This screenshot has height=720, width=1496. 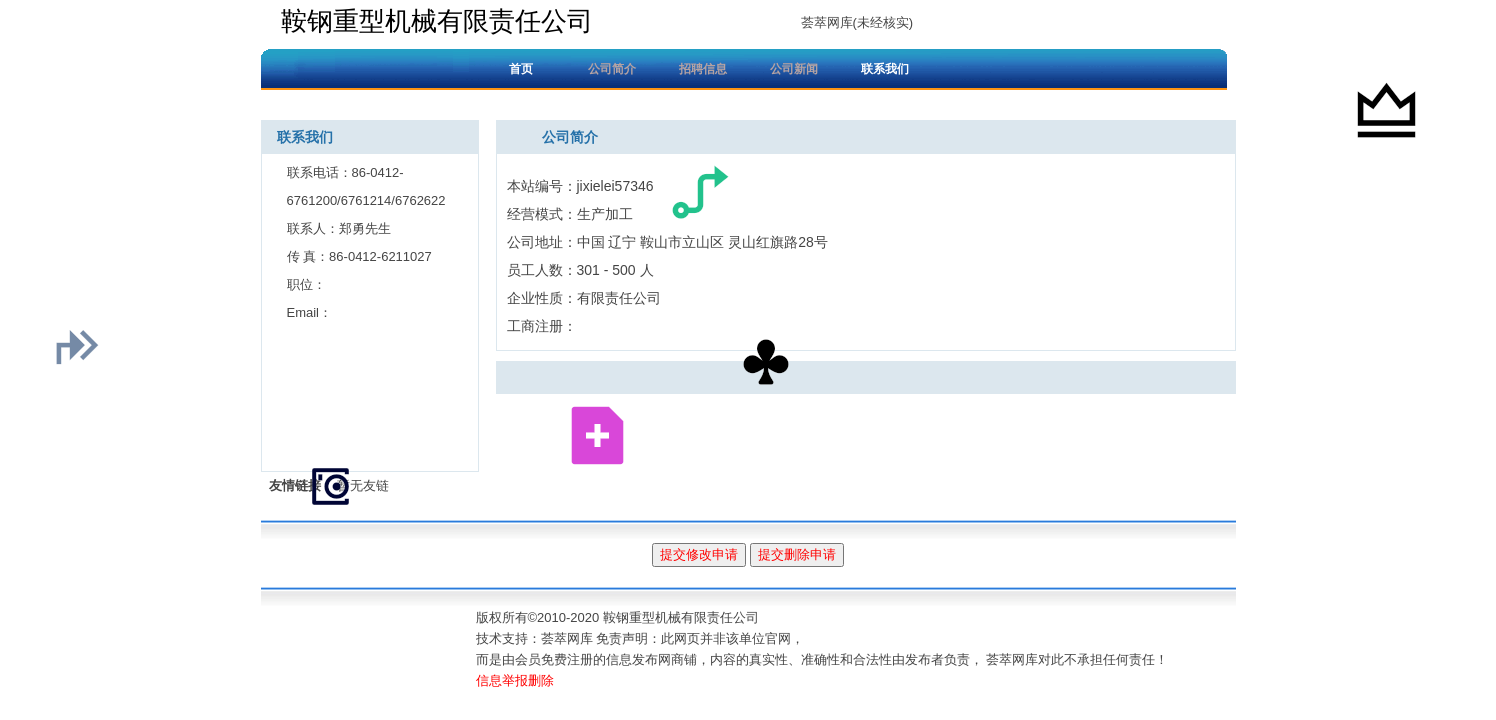 What do you see at coordinates (1386, 111) in the screenshot?
I see `indicates VIP or premium membership status` at bounding box center [1386, 111].